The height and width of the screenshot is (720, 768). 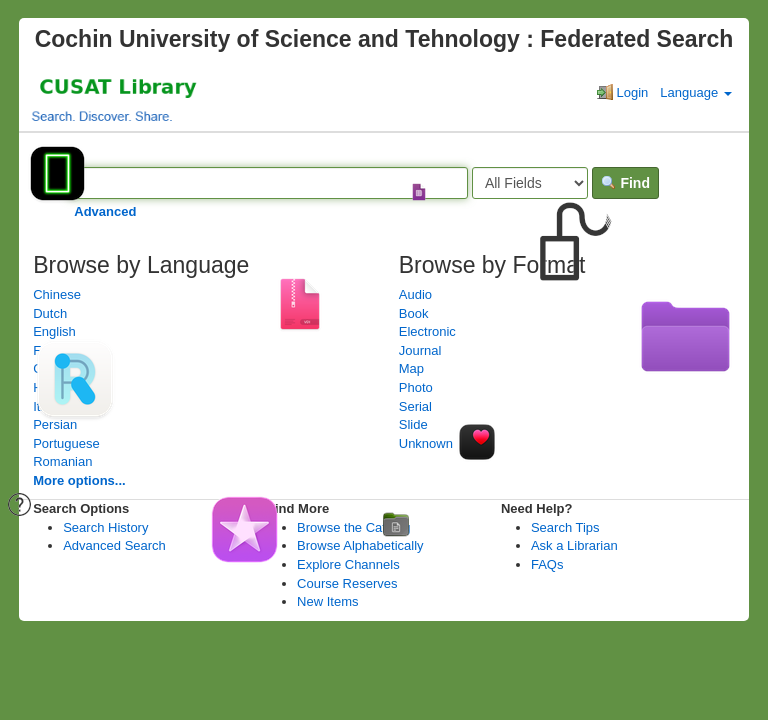 I want to click on open riot (element) messaging app, so click(x=75, y=379).